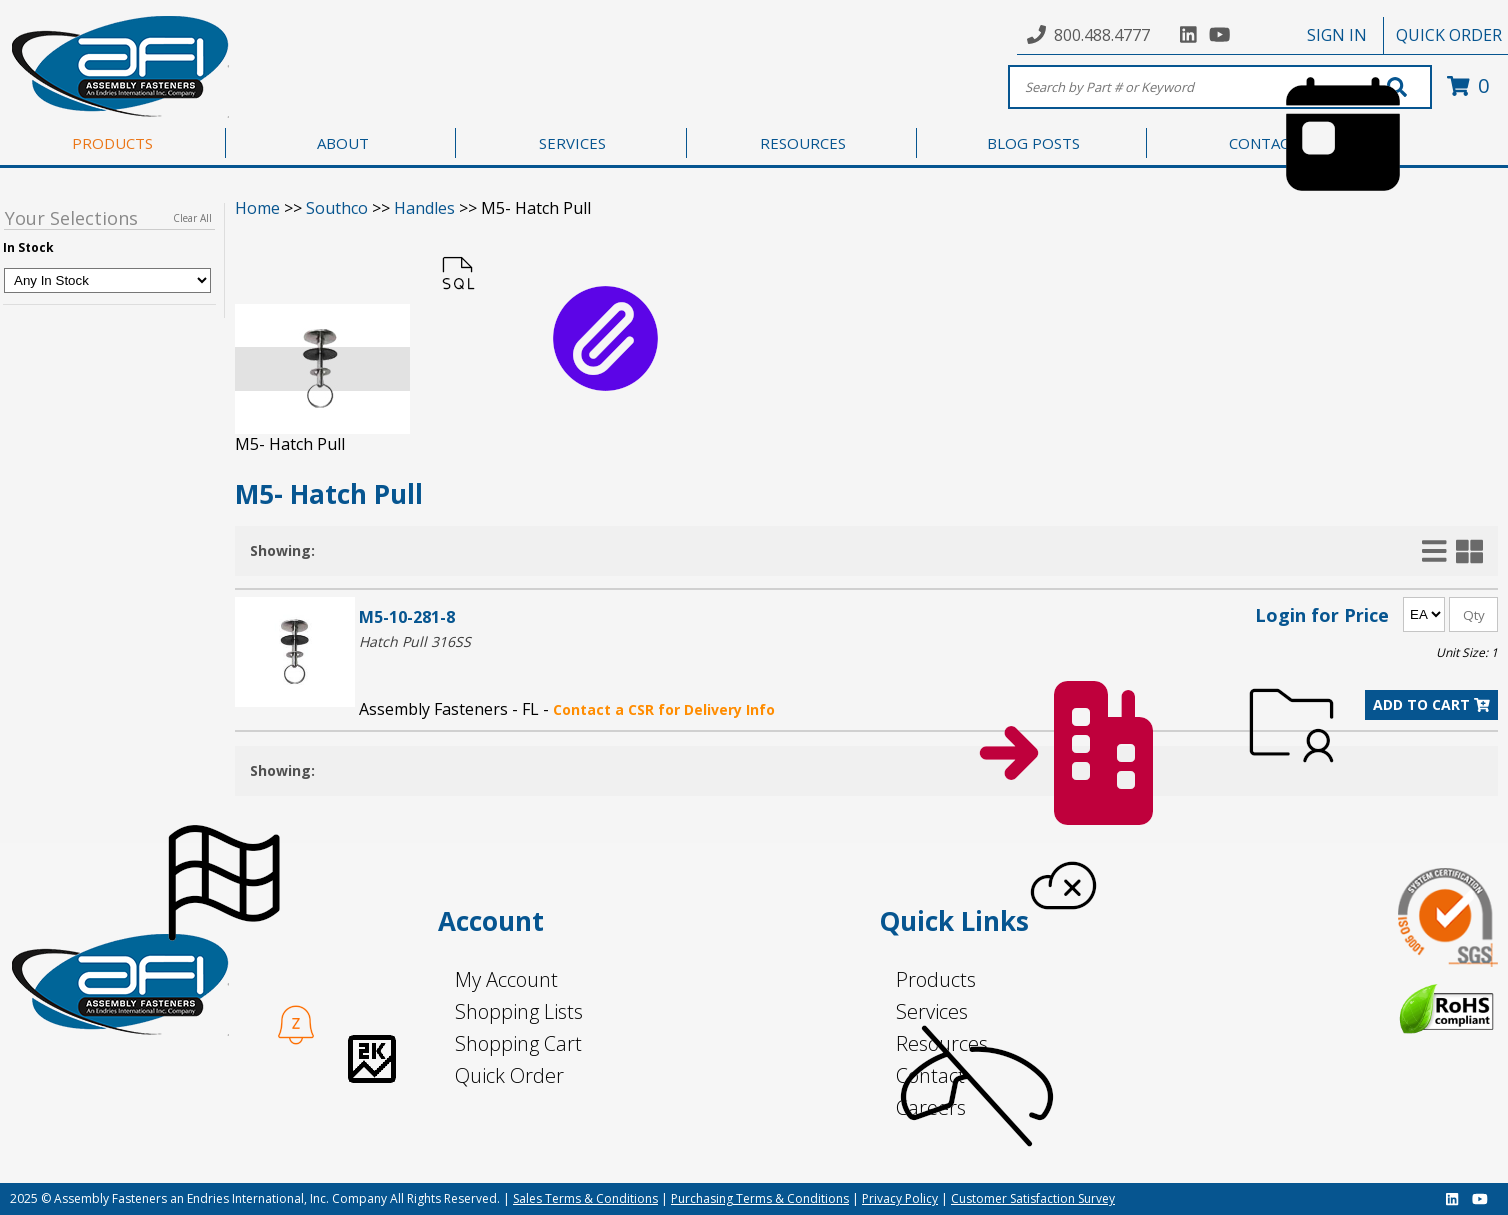  Describe the element at coordinates (1063, 885) in the screenshot. I see `disconnect from cloud storage` at that location.